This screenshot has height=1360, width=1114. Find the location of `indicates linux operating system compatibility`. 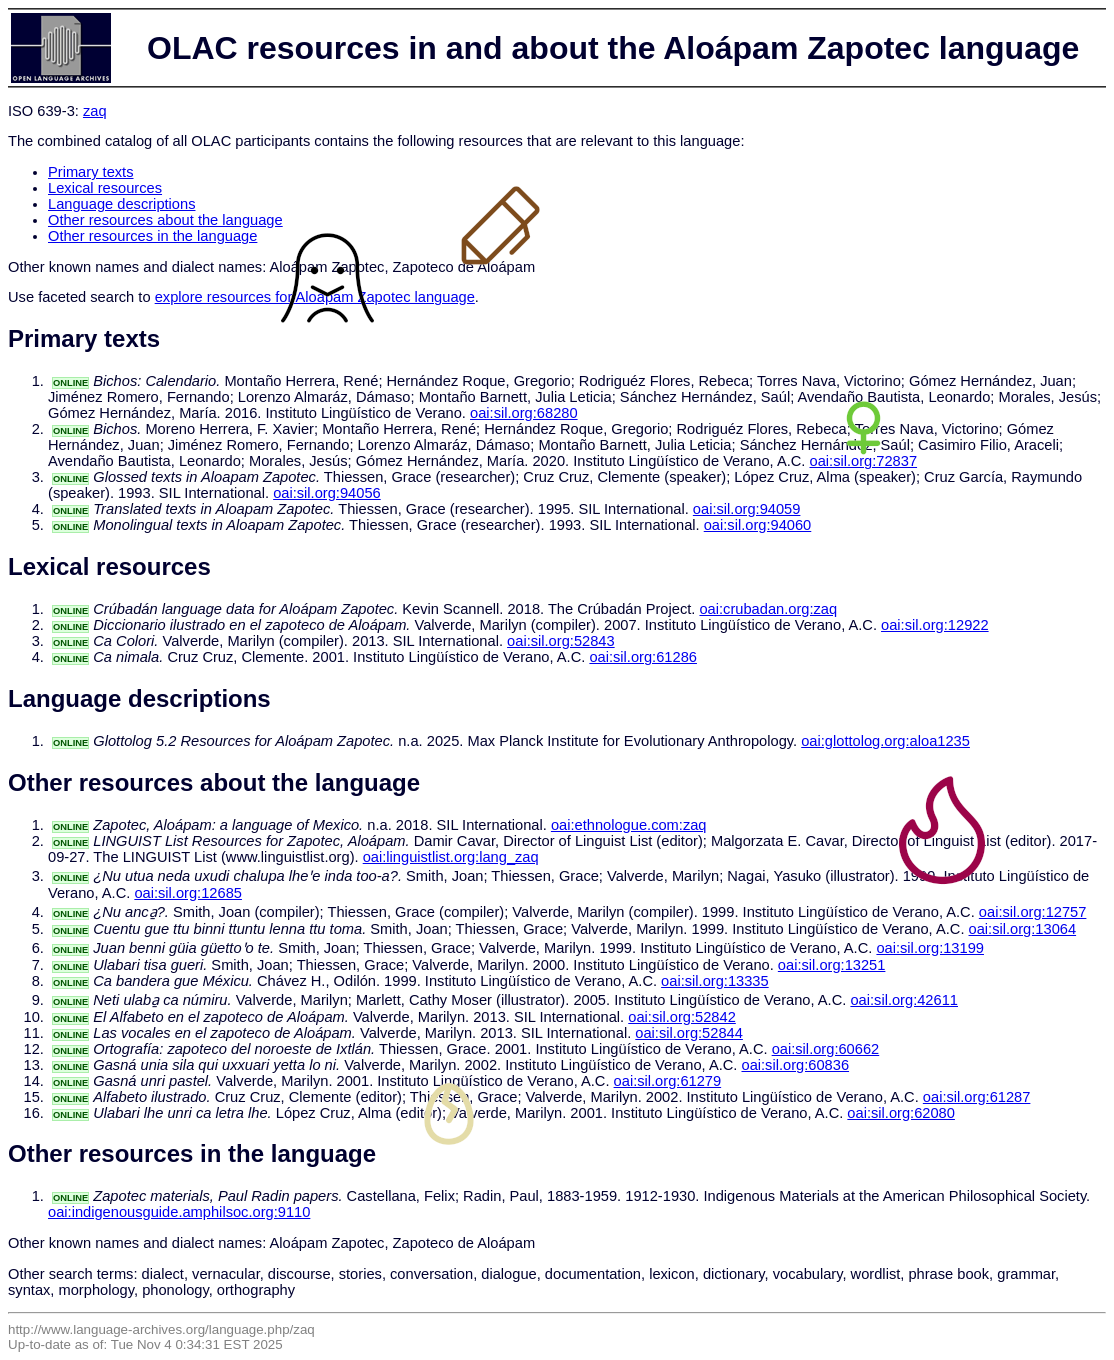

indicates linux operating system compatibility is located at coordinates (327, 283).